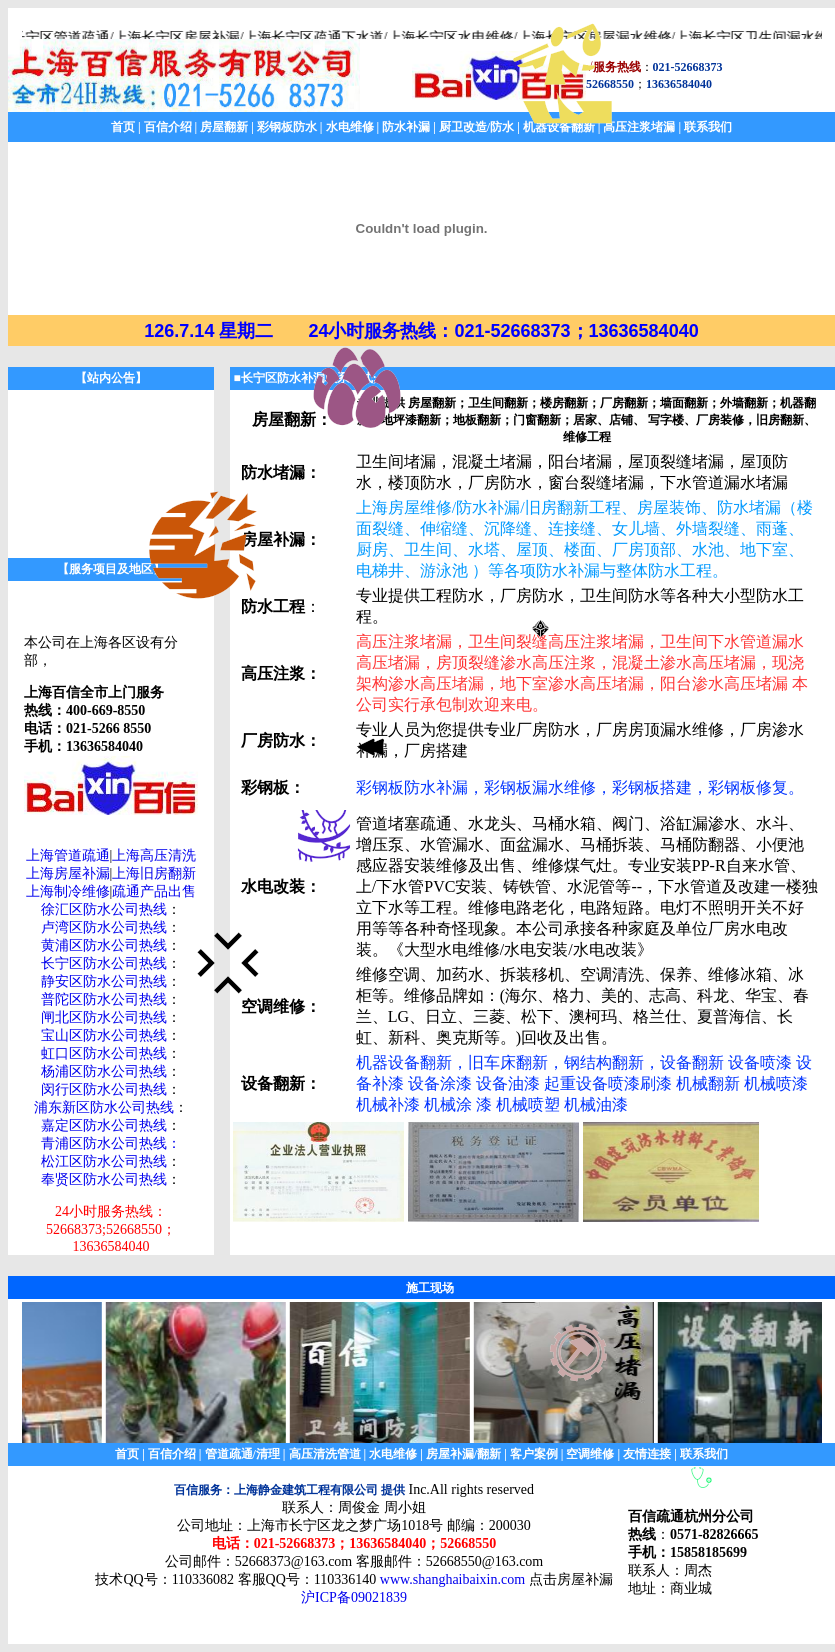  What do you see at coordinates (228, 963) in the screenshot?
I see `center or focus on a target point` at bounding box center [228, 963].